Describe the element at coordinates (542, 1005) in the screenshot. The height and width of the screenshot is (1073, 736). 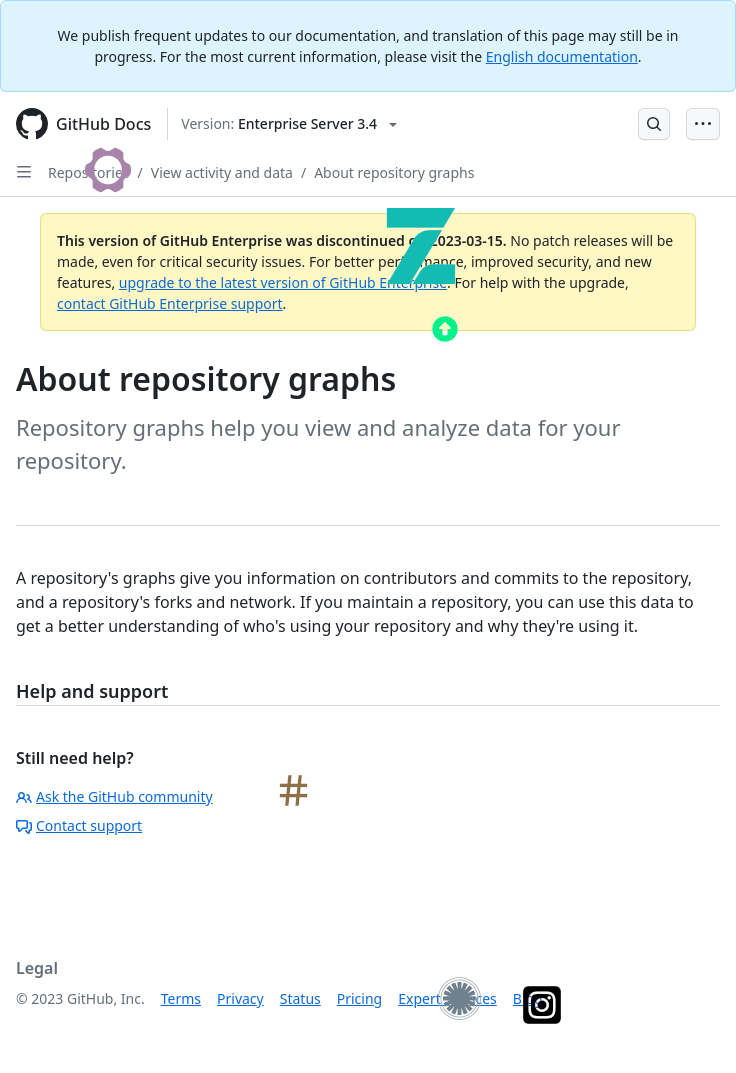
I see `open Instagram app` at that location.